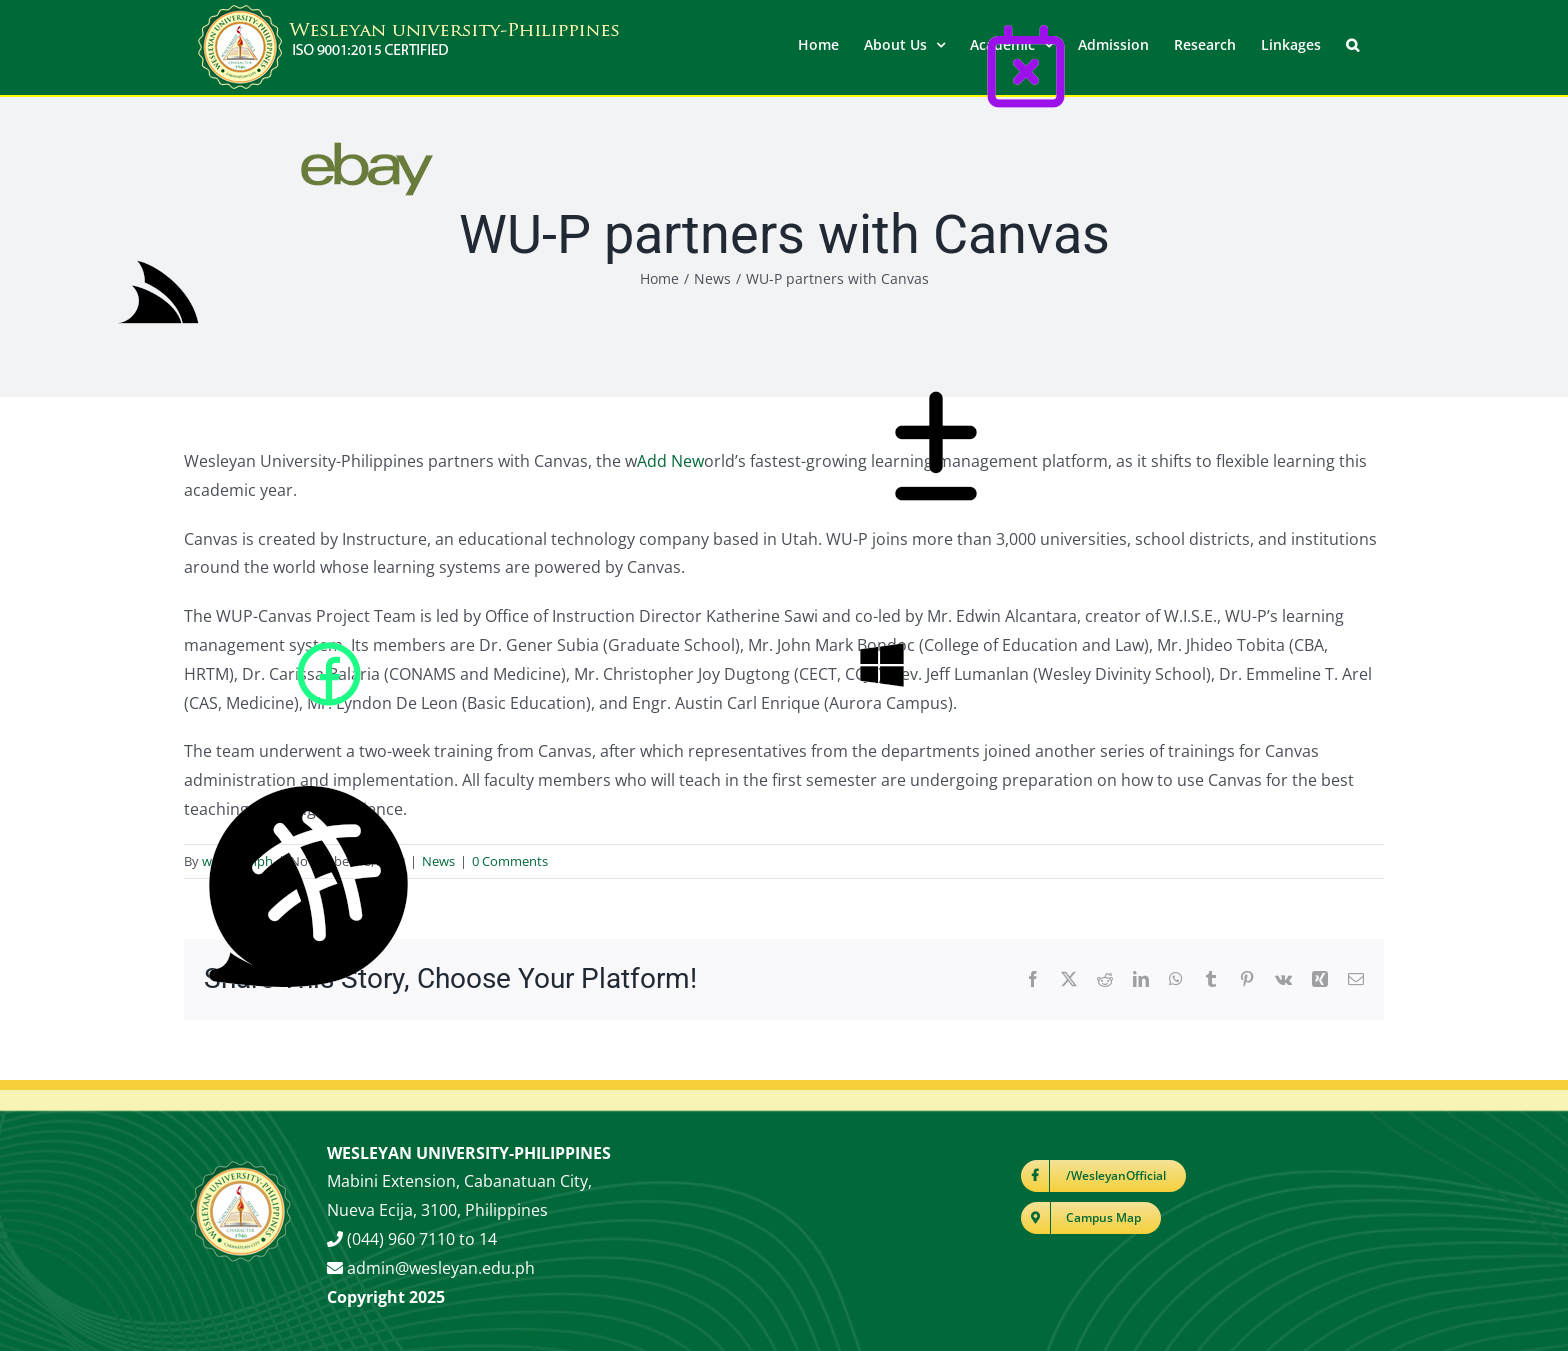 The image size is (1568, 1351). What do you see at coordinates (367, 169) in the screenshot?
I see `open the eBay app` at bounding box center [367, 169].